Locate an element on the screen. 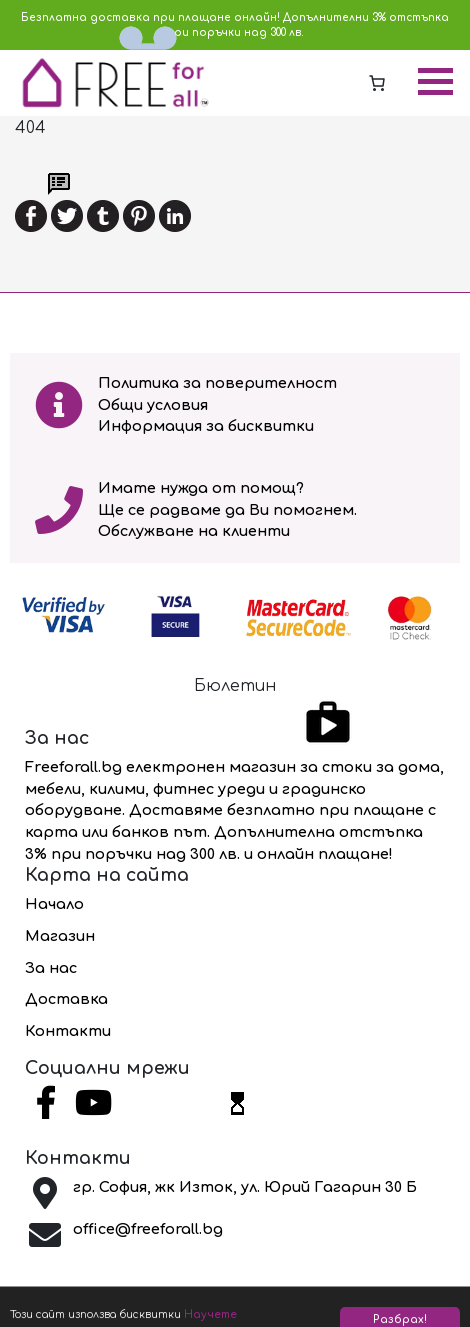  view speaker notes or presentation comments is located at coordinates (59, 184).